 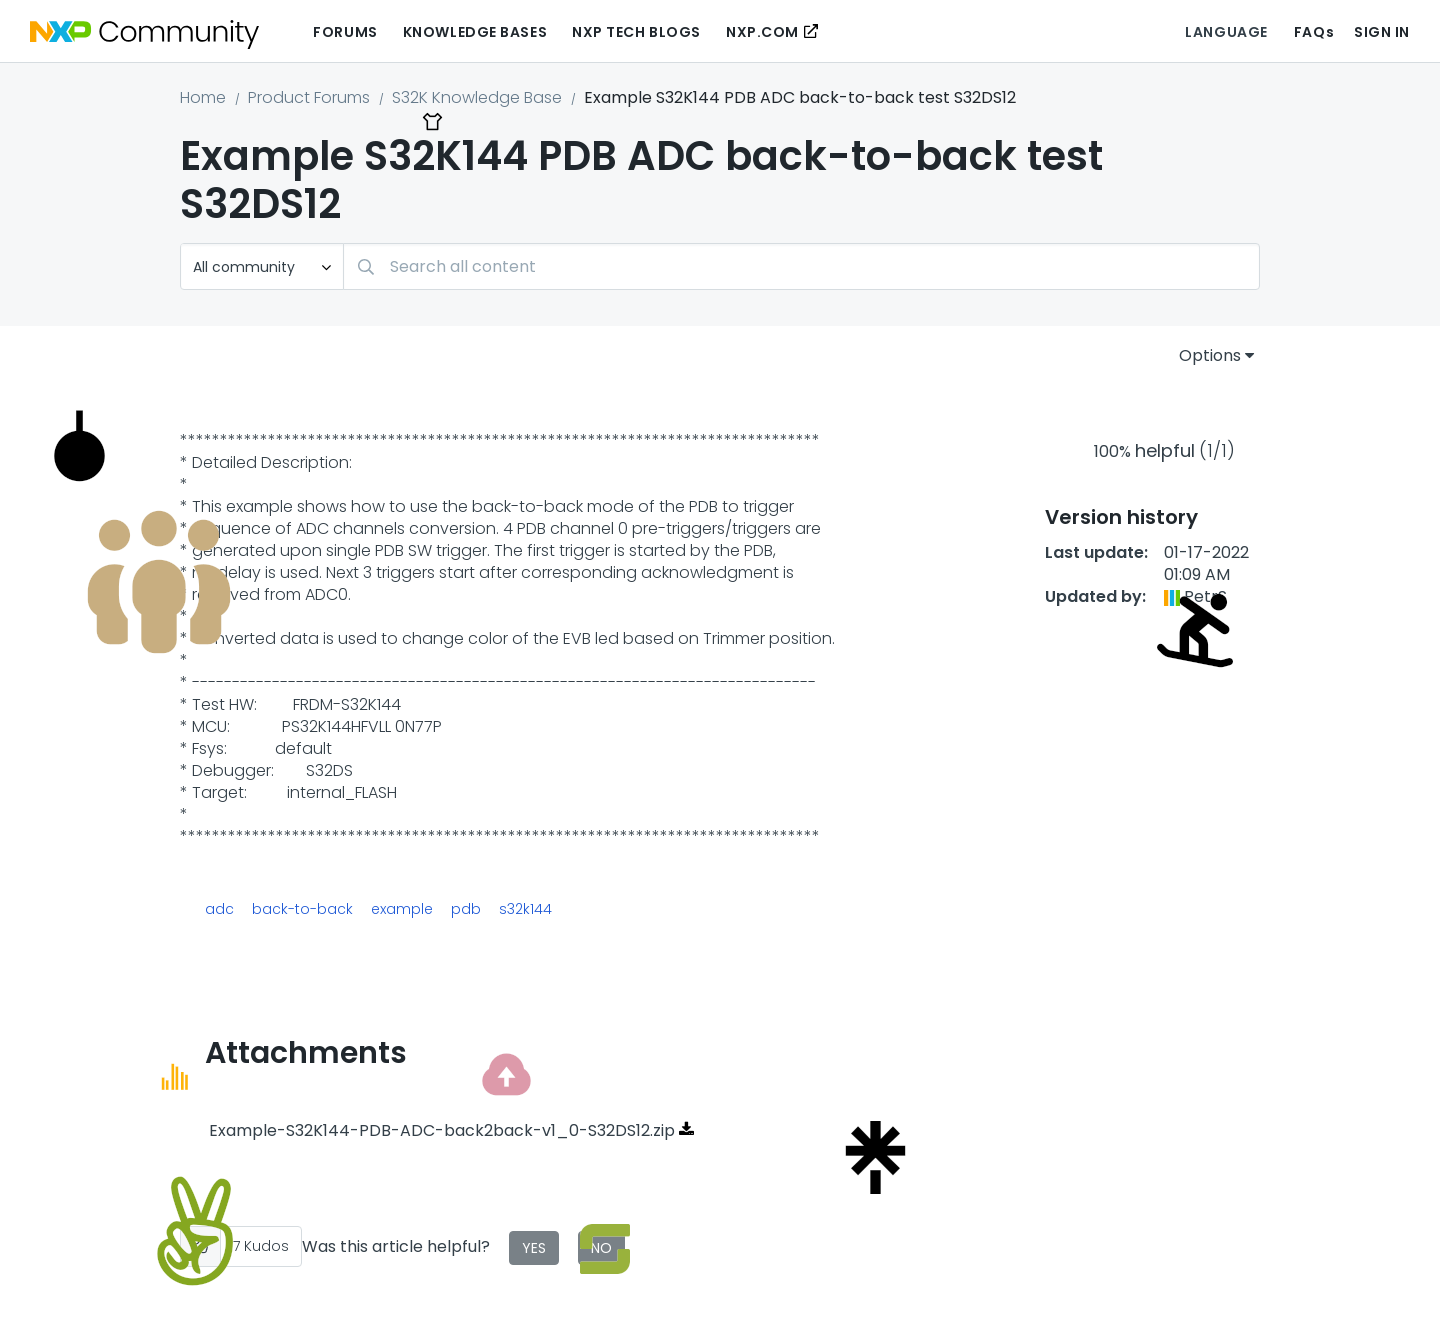 I want to click on visit angellist profile or website, so click(x=195, y=1231).